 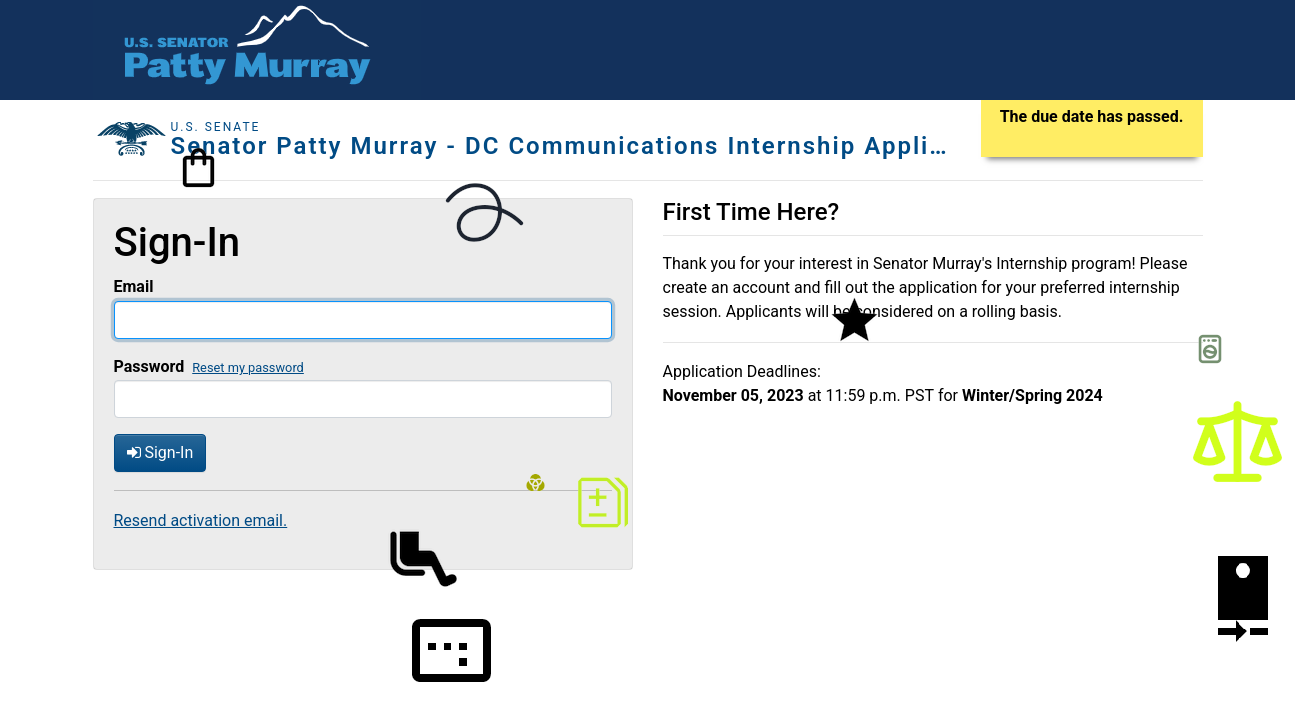 What do you see at coordinates (1210, 349) in the screenshot?
I see `access laundry or washing machine controls` at bounding box center [1210, 349].